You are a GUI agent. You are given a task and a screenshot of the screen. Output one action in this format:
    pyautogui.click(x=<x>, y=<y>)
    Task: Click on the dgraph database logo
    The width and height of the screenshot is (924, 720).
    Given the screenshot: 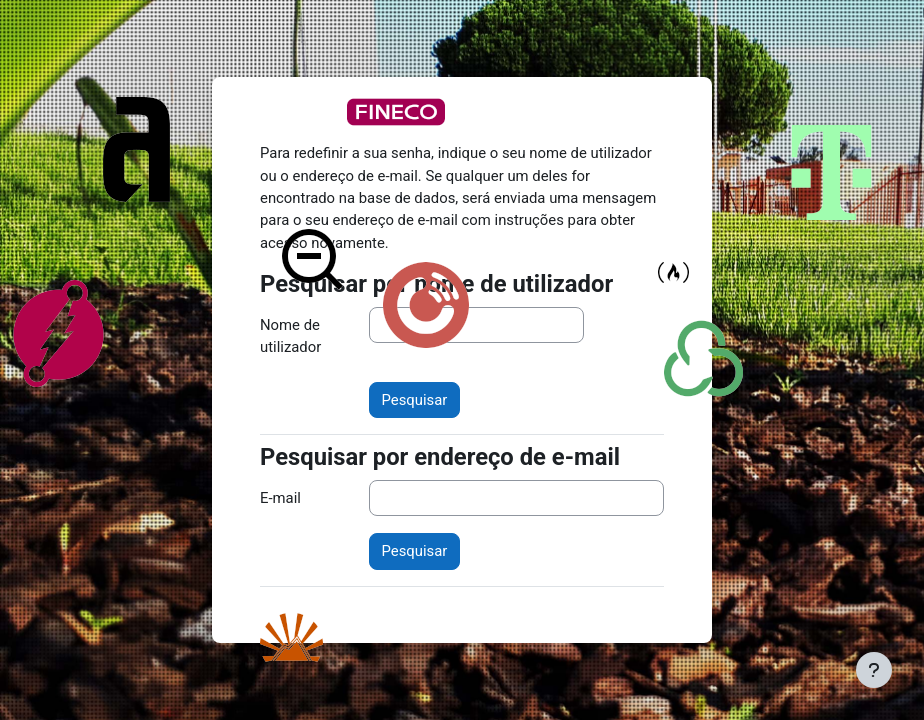 What is the action you would take?
    pyautogui.click(x=58, y=333)
    